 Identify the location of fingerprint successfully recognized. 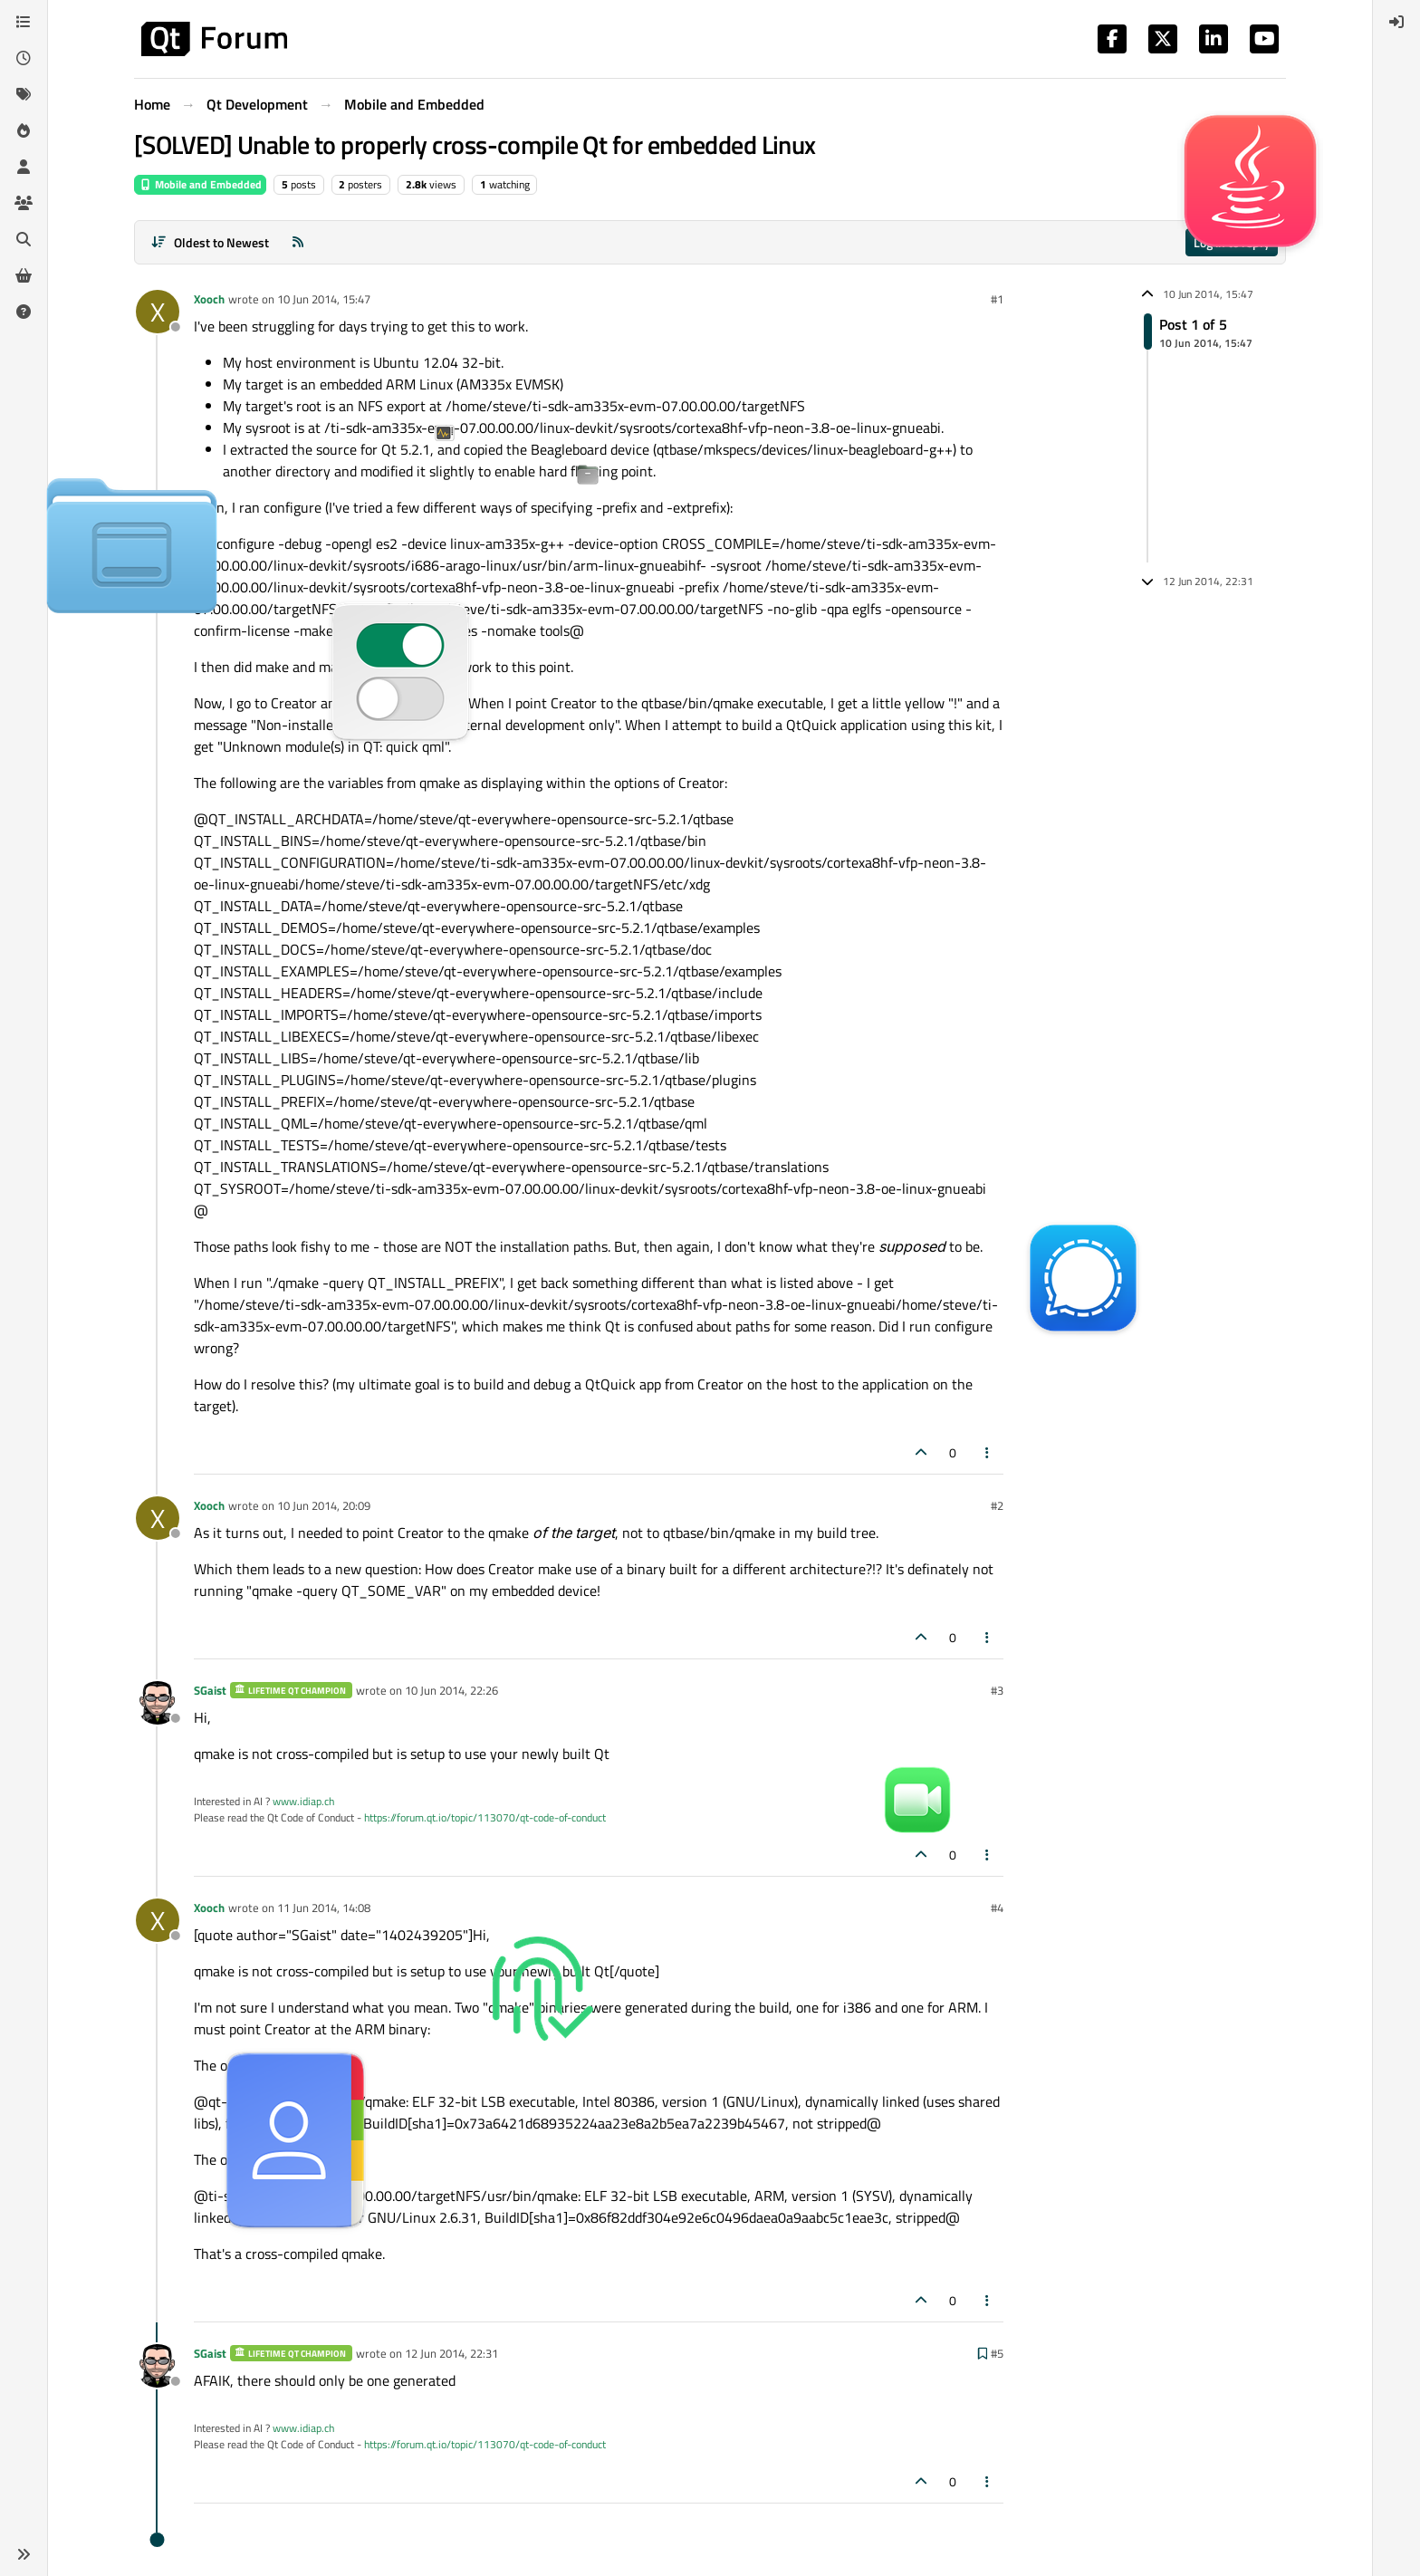
(542, 1988).